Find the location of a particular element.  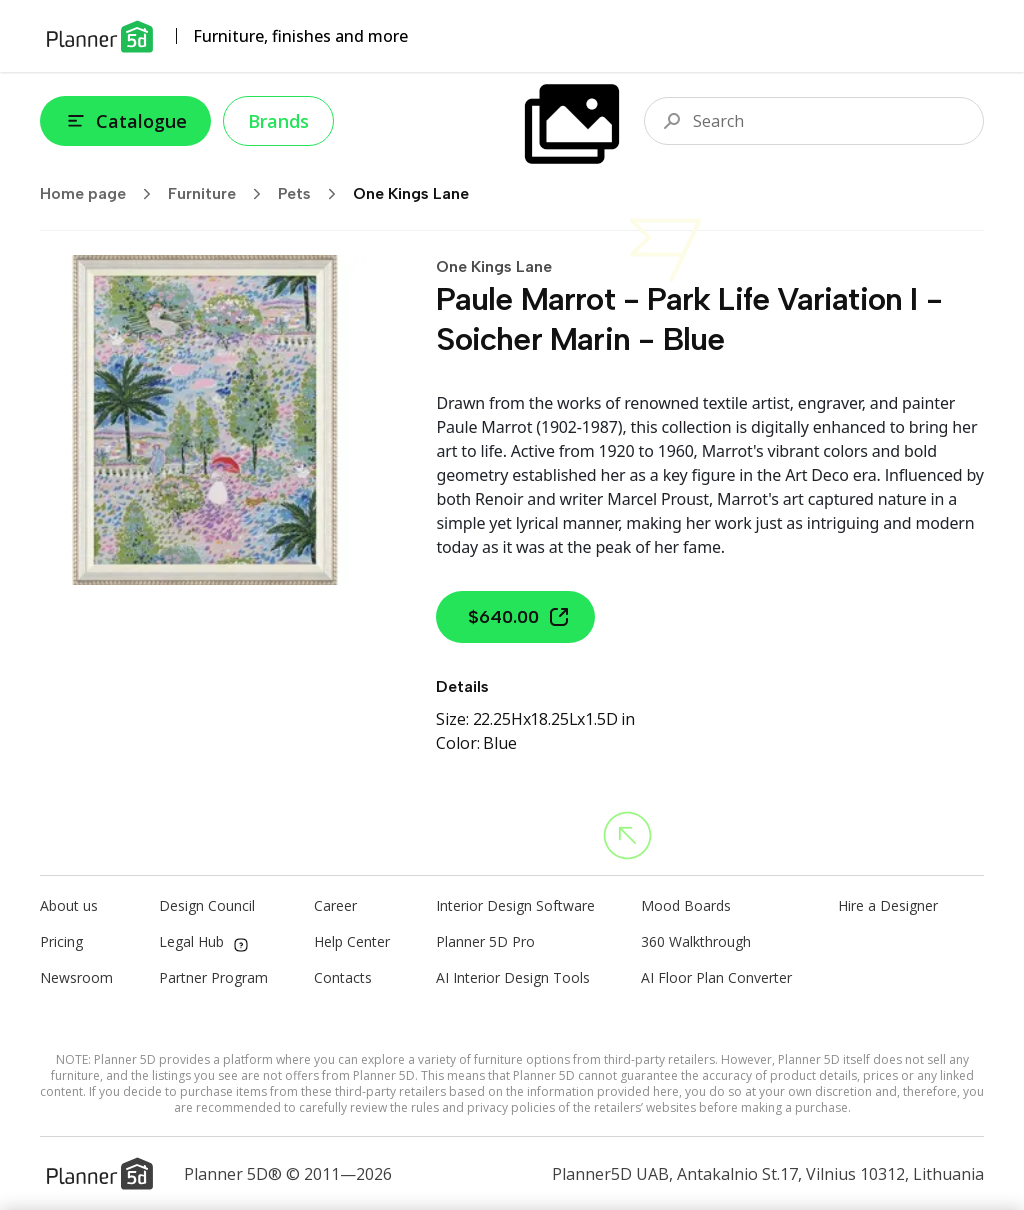

flag or bookmark an item is located at coordinates (663, 246).